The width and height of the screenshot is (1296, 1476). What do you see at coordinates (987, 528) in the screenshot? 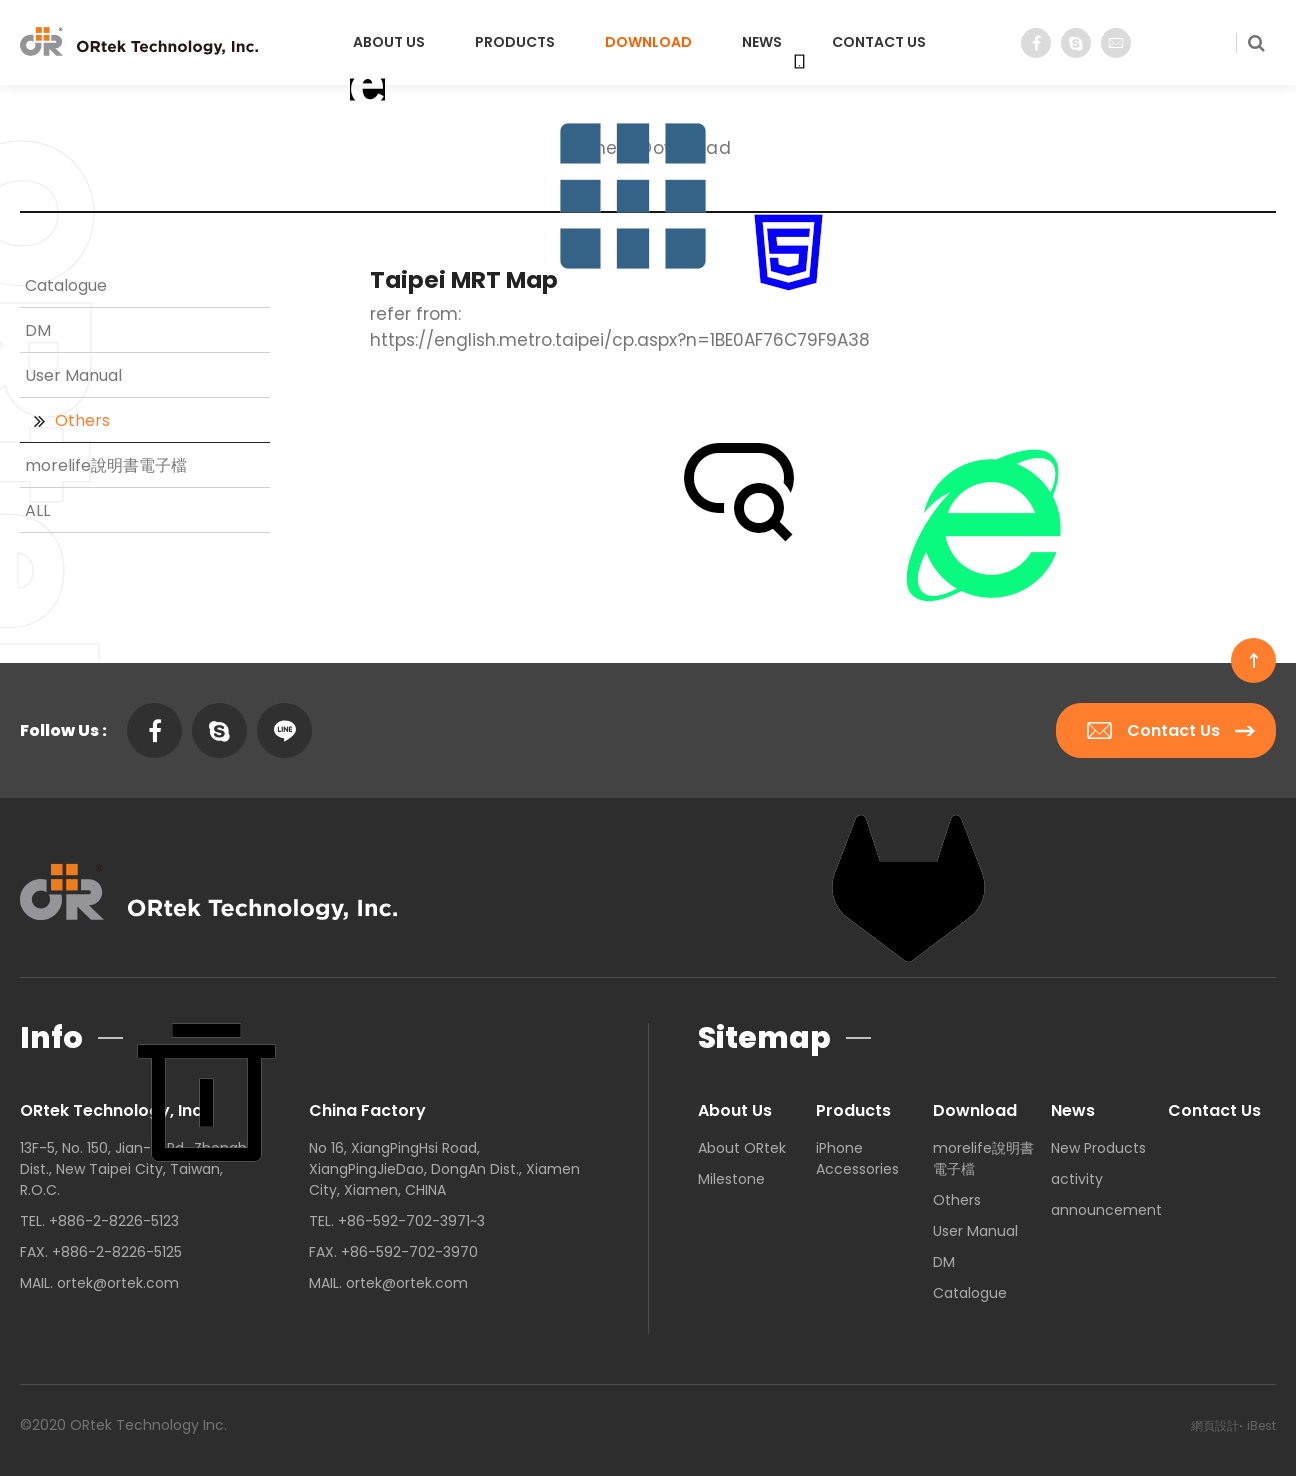
I see `open link in internet explorer` at bounding box center [987, 528].